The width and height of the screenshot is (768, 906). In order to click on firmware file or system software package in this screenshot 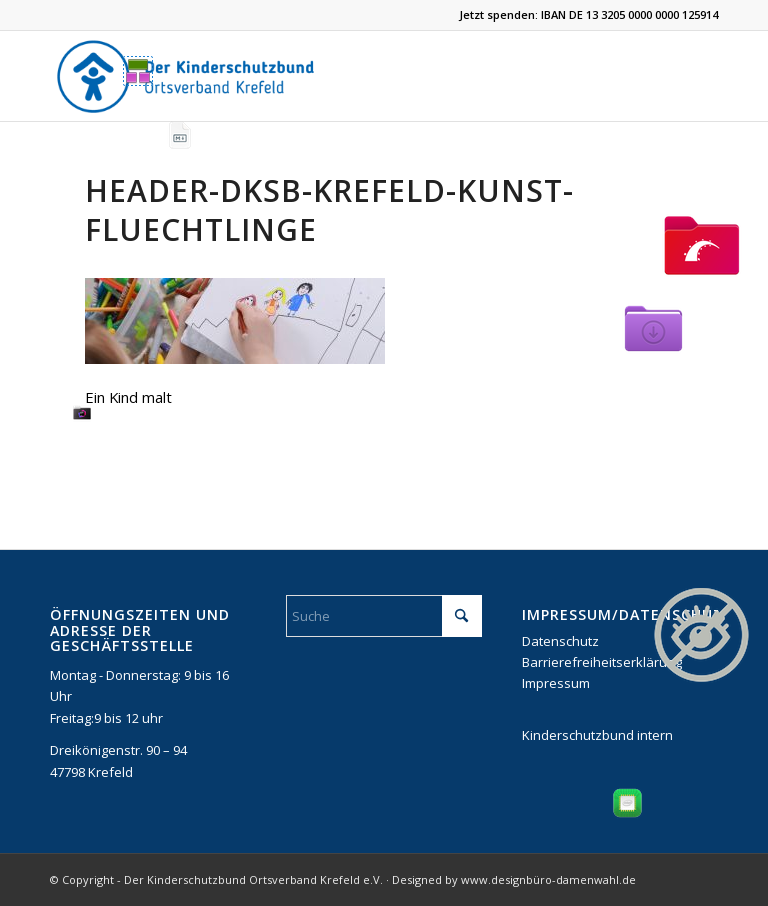, I will do `click(627, 803)`.